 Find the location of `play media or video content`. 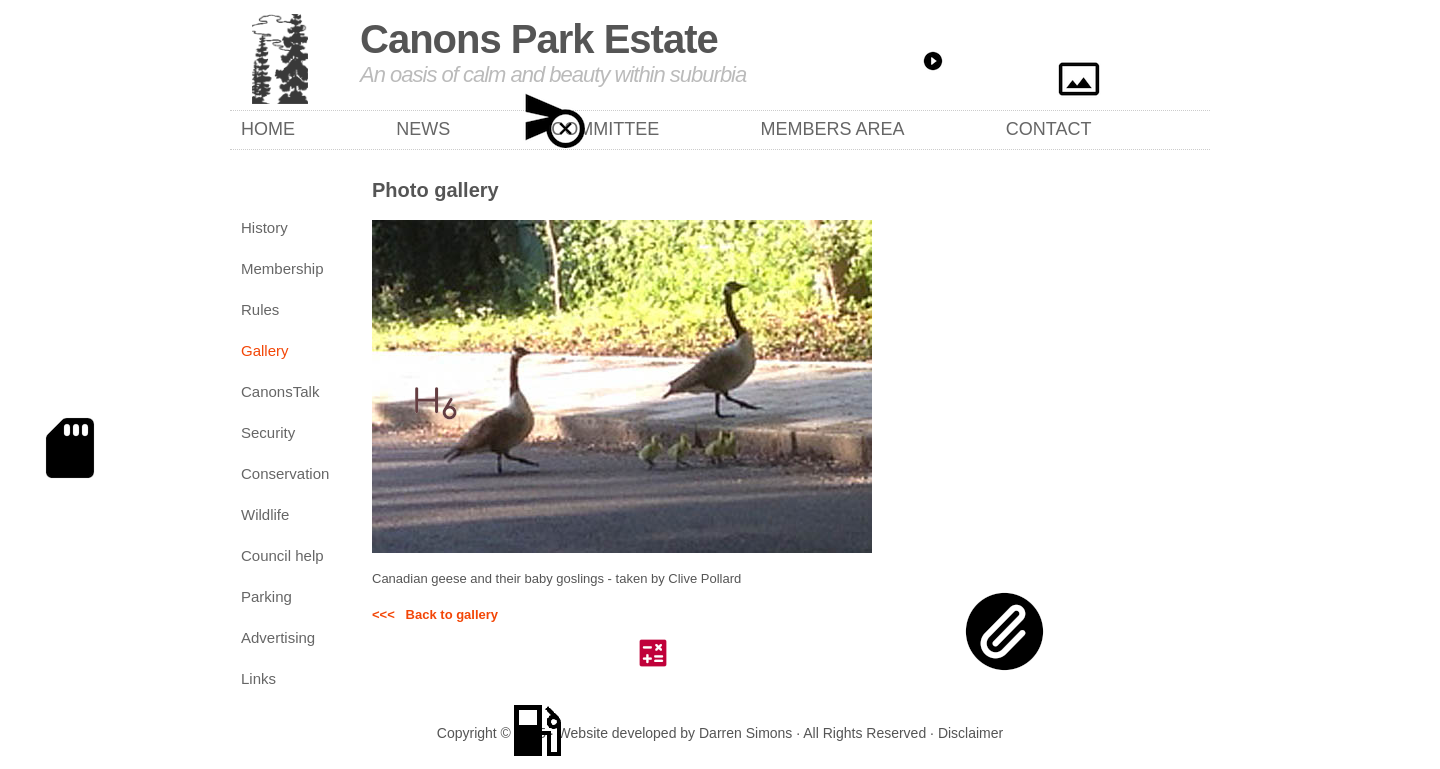

play media or video content is located at coordinates (933, 61).